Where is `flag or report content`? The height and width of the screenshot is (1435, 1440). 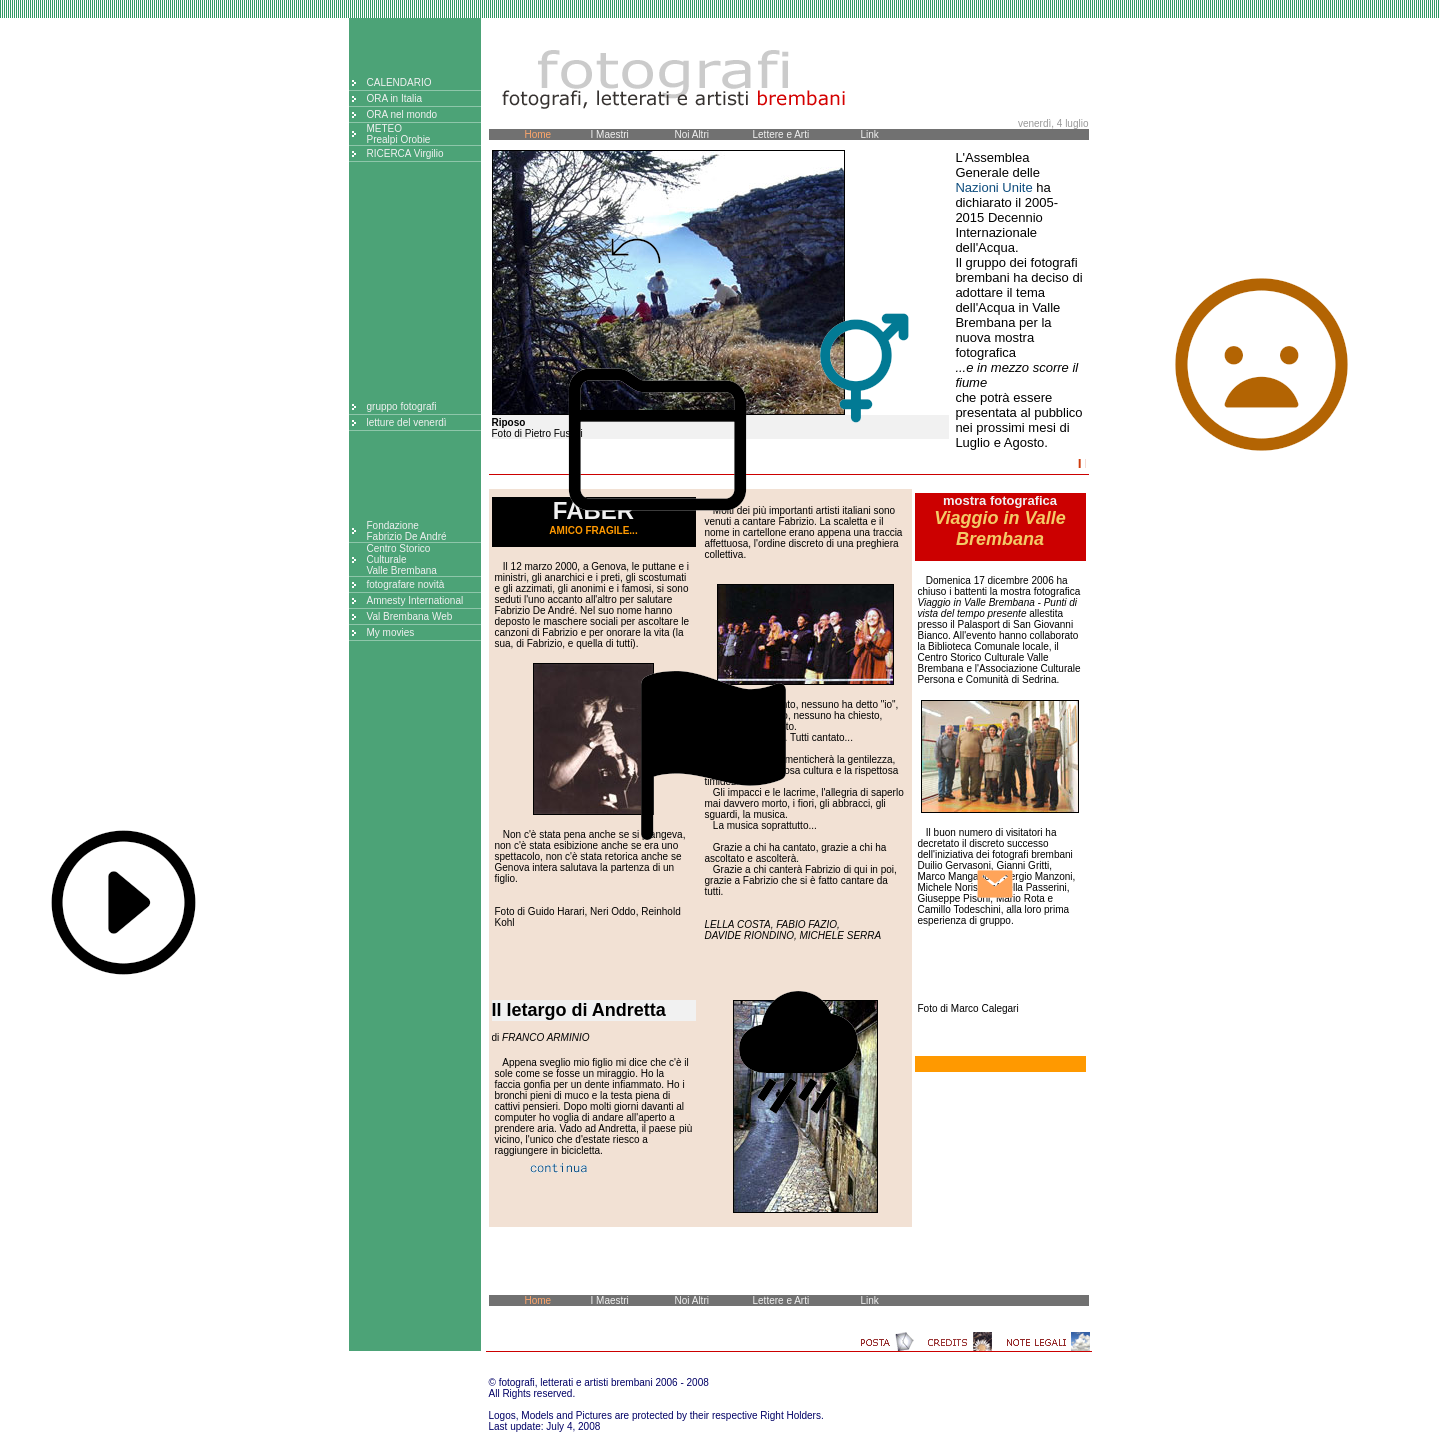
flag or report content is located at coordinates (713, 755).